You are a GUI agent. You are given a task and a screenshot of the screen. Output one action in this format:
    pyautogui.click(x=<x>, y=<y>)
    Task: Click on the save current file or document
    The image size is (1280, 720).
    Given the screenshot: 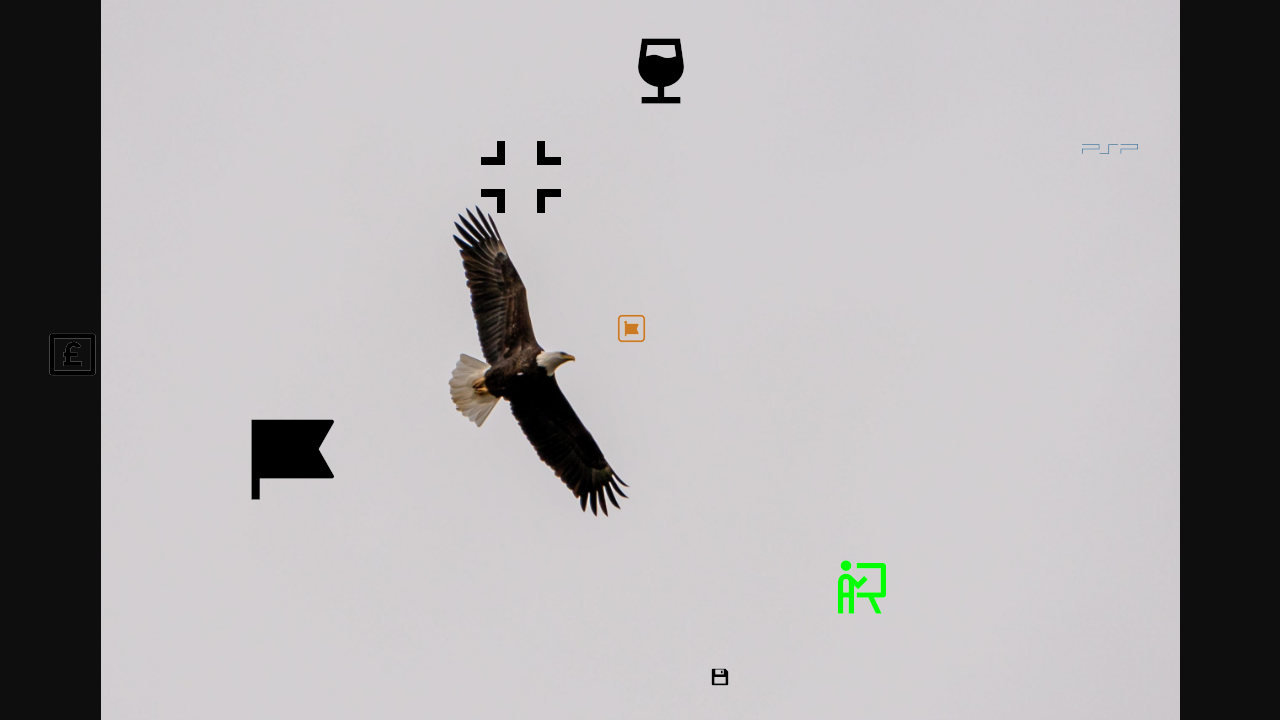 What is the action you would take?
    pyautogui.click(x=720, y=677)
    